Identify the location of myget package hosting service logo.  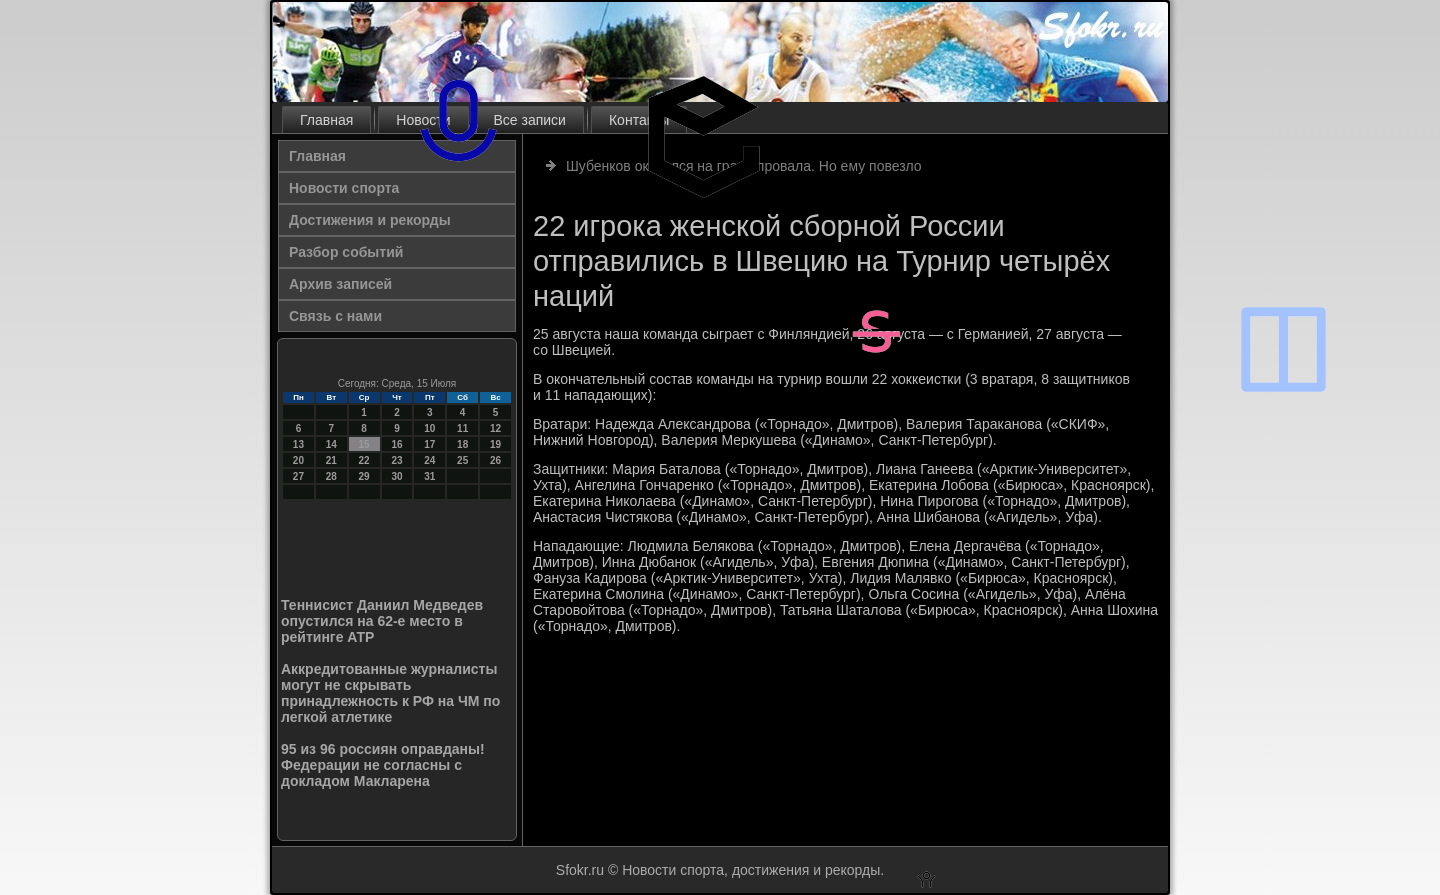
(704, 137).